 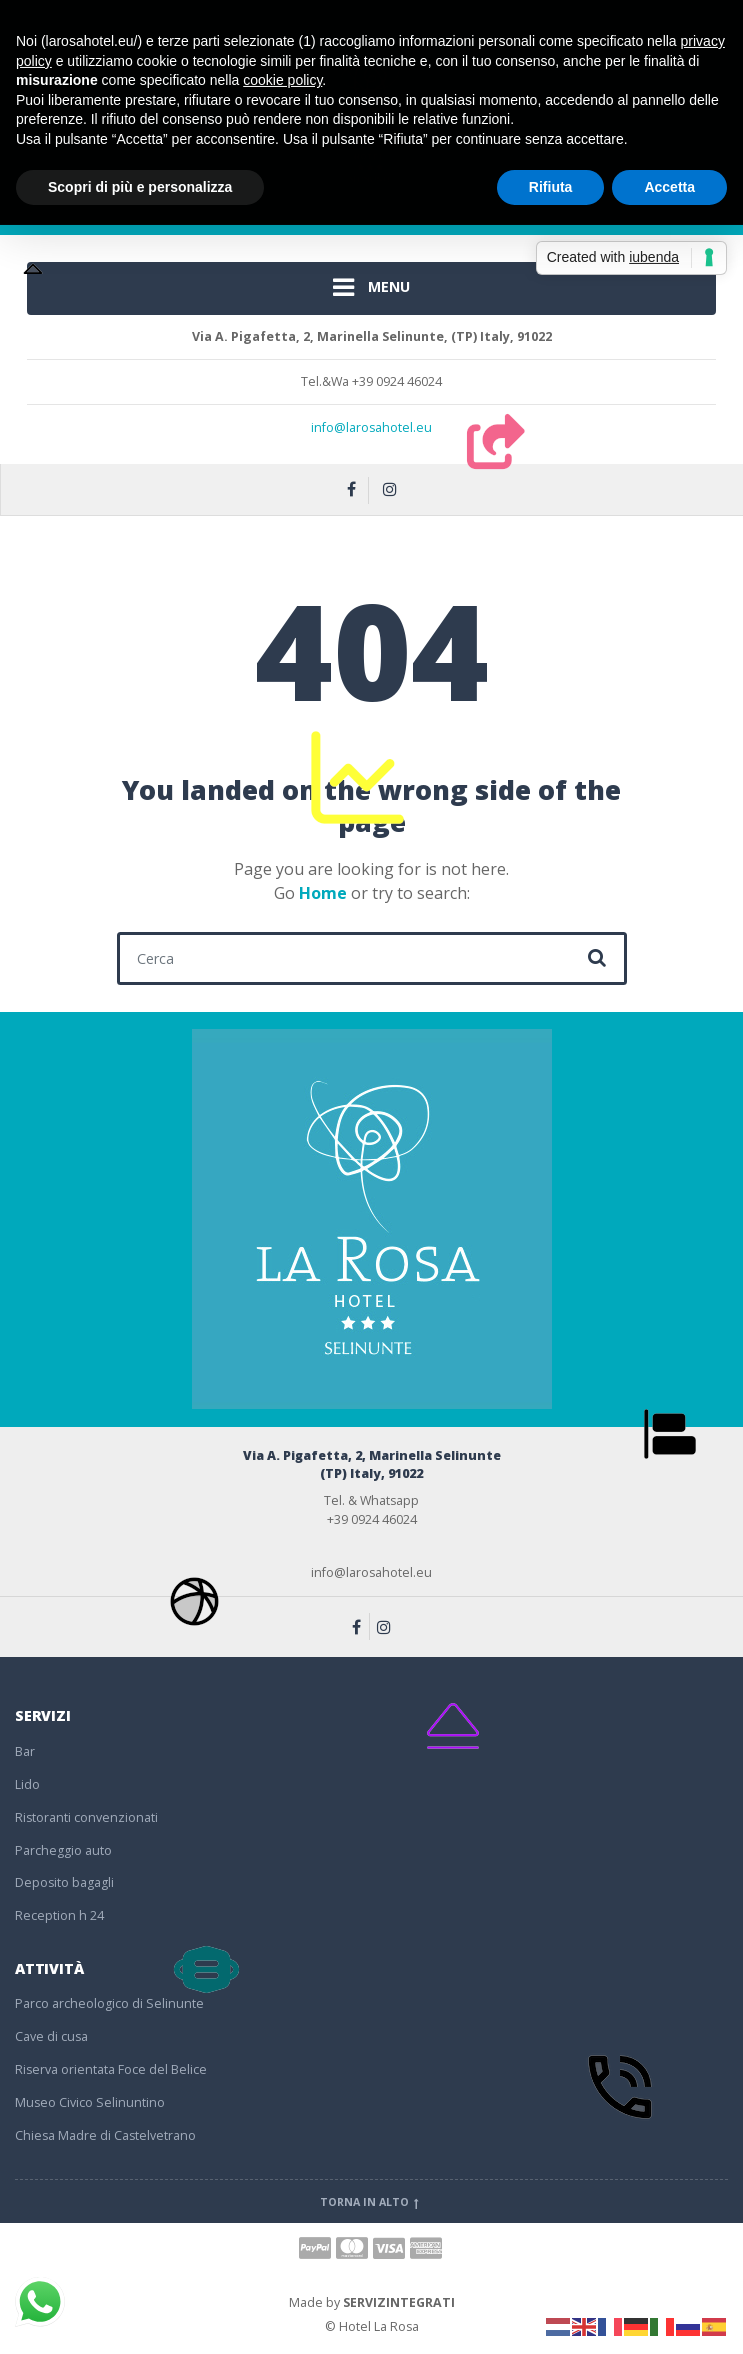 I want to click on share content to another app or platform, so click(x=494, y=441).